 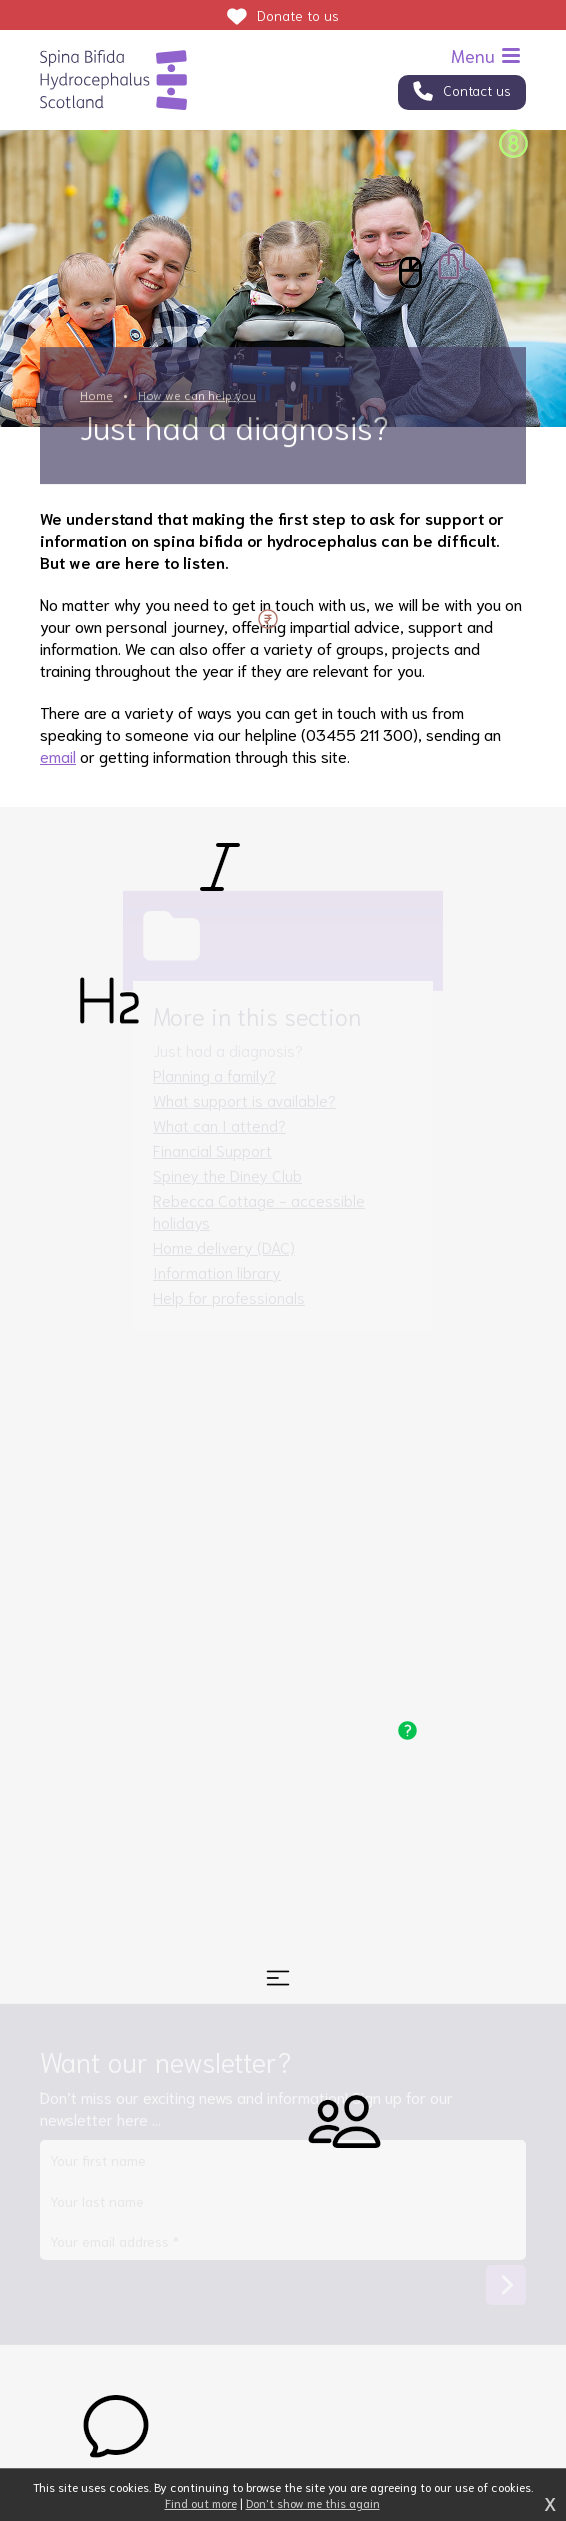 I want to click on view price or amount in indian rupees, so click(x=268, y=619).